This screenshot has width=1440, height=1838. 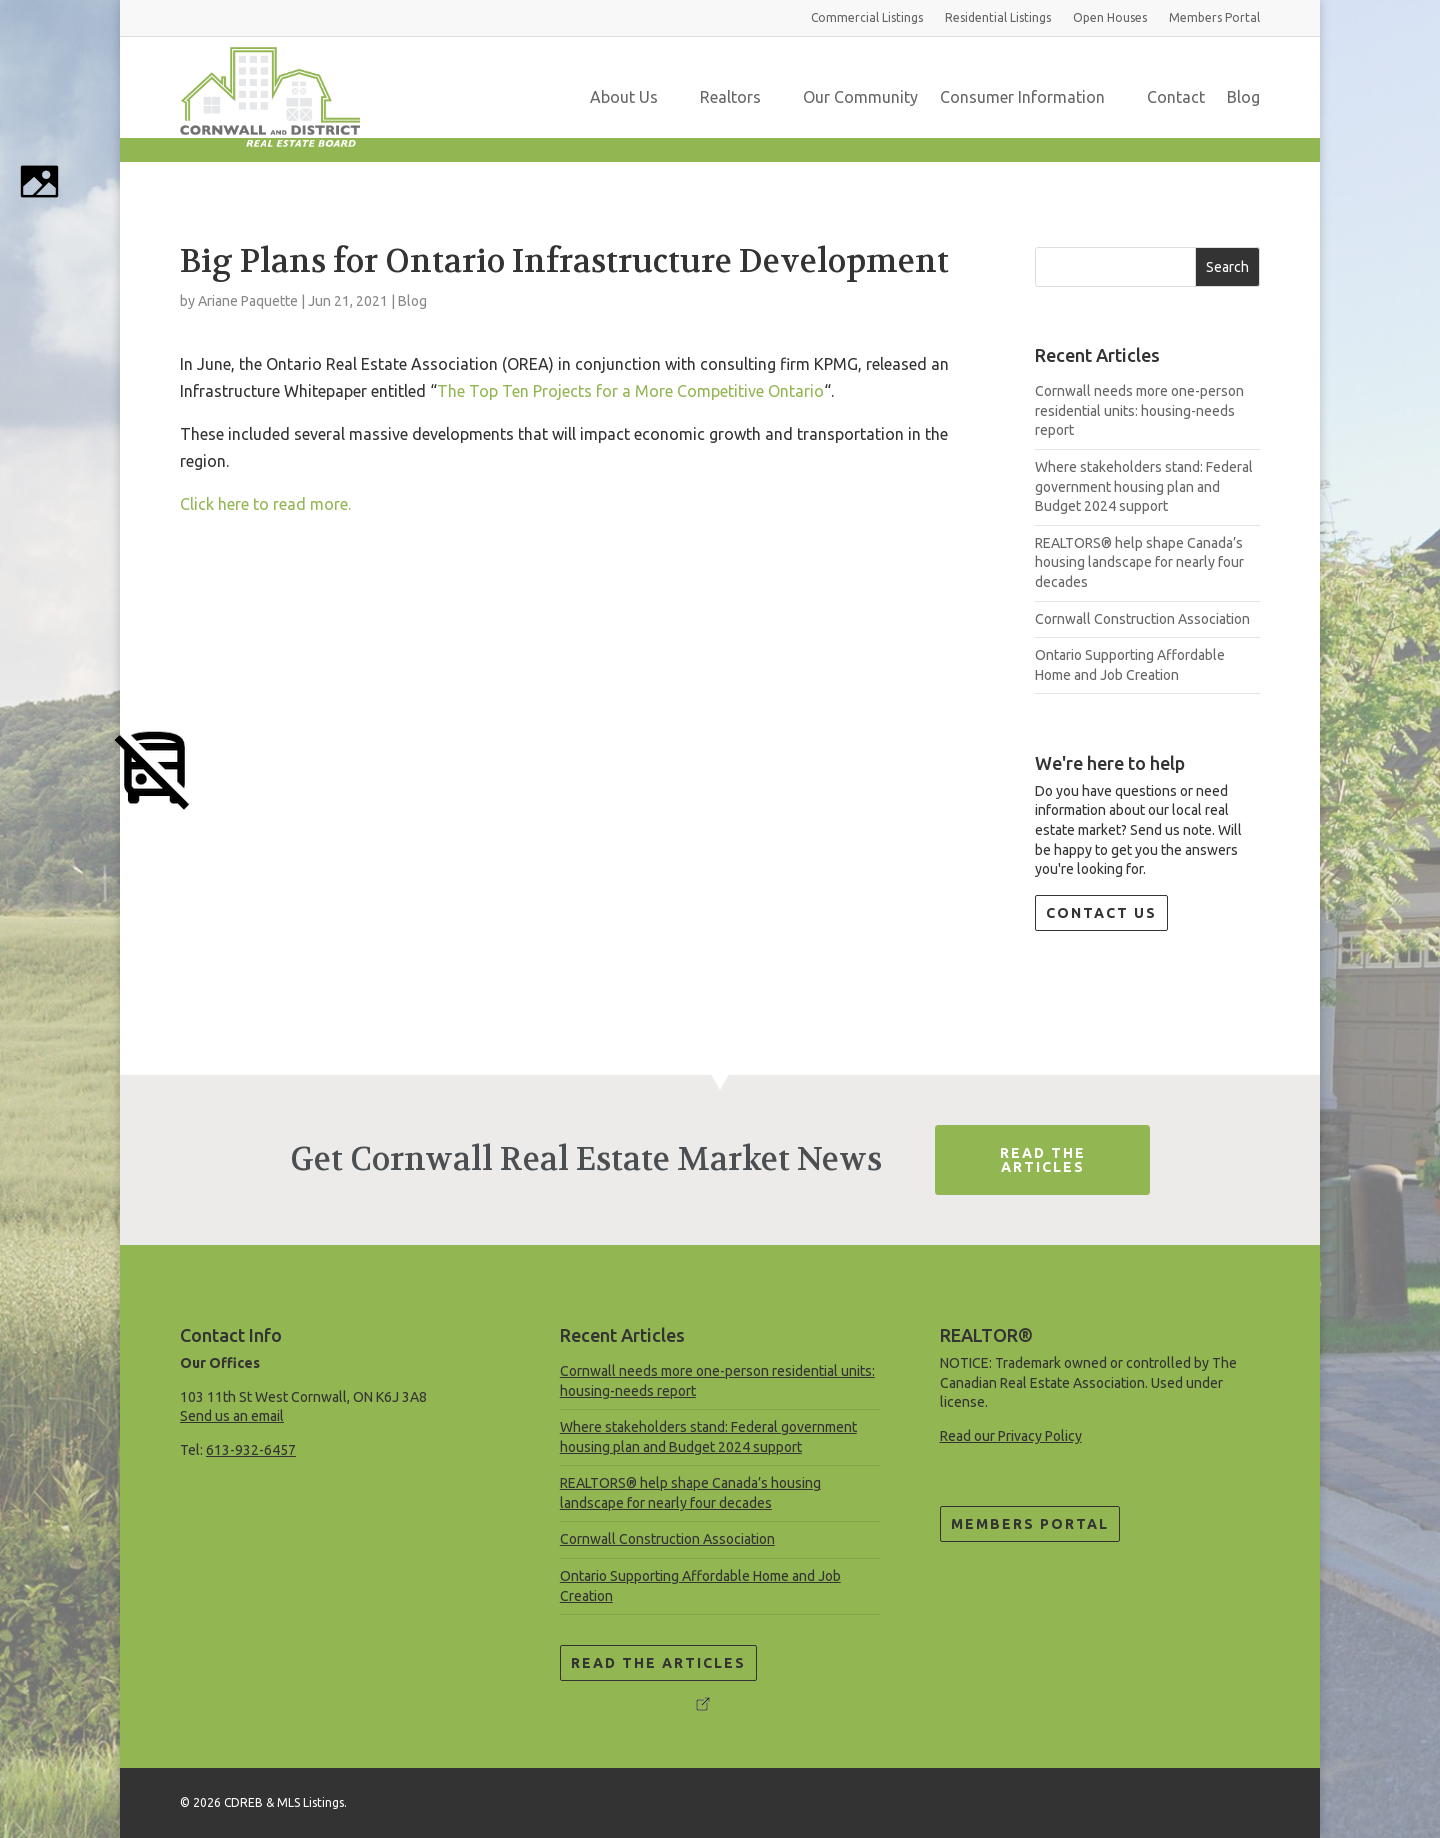 I want to click on no transfer available at this stop, so click(x=154, y=769).